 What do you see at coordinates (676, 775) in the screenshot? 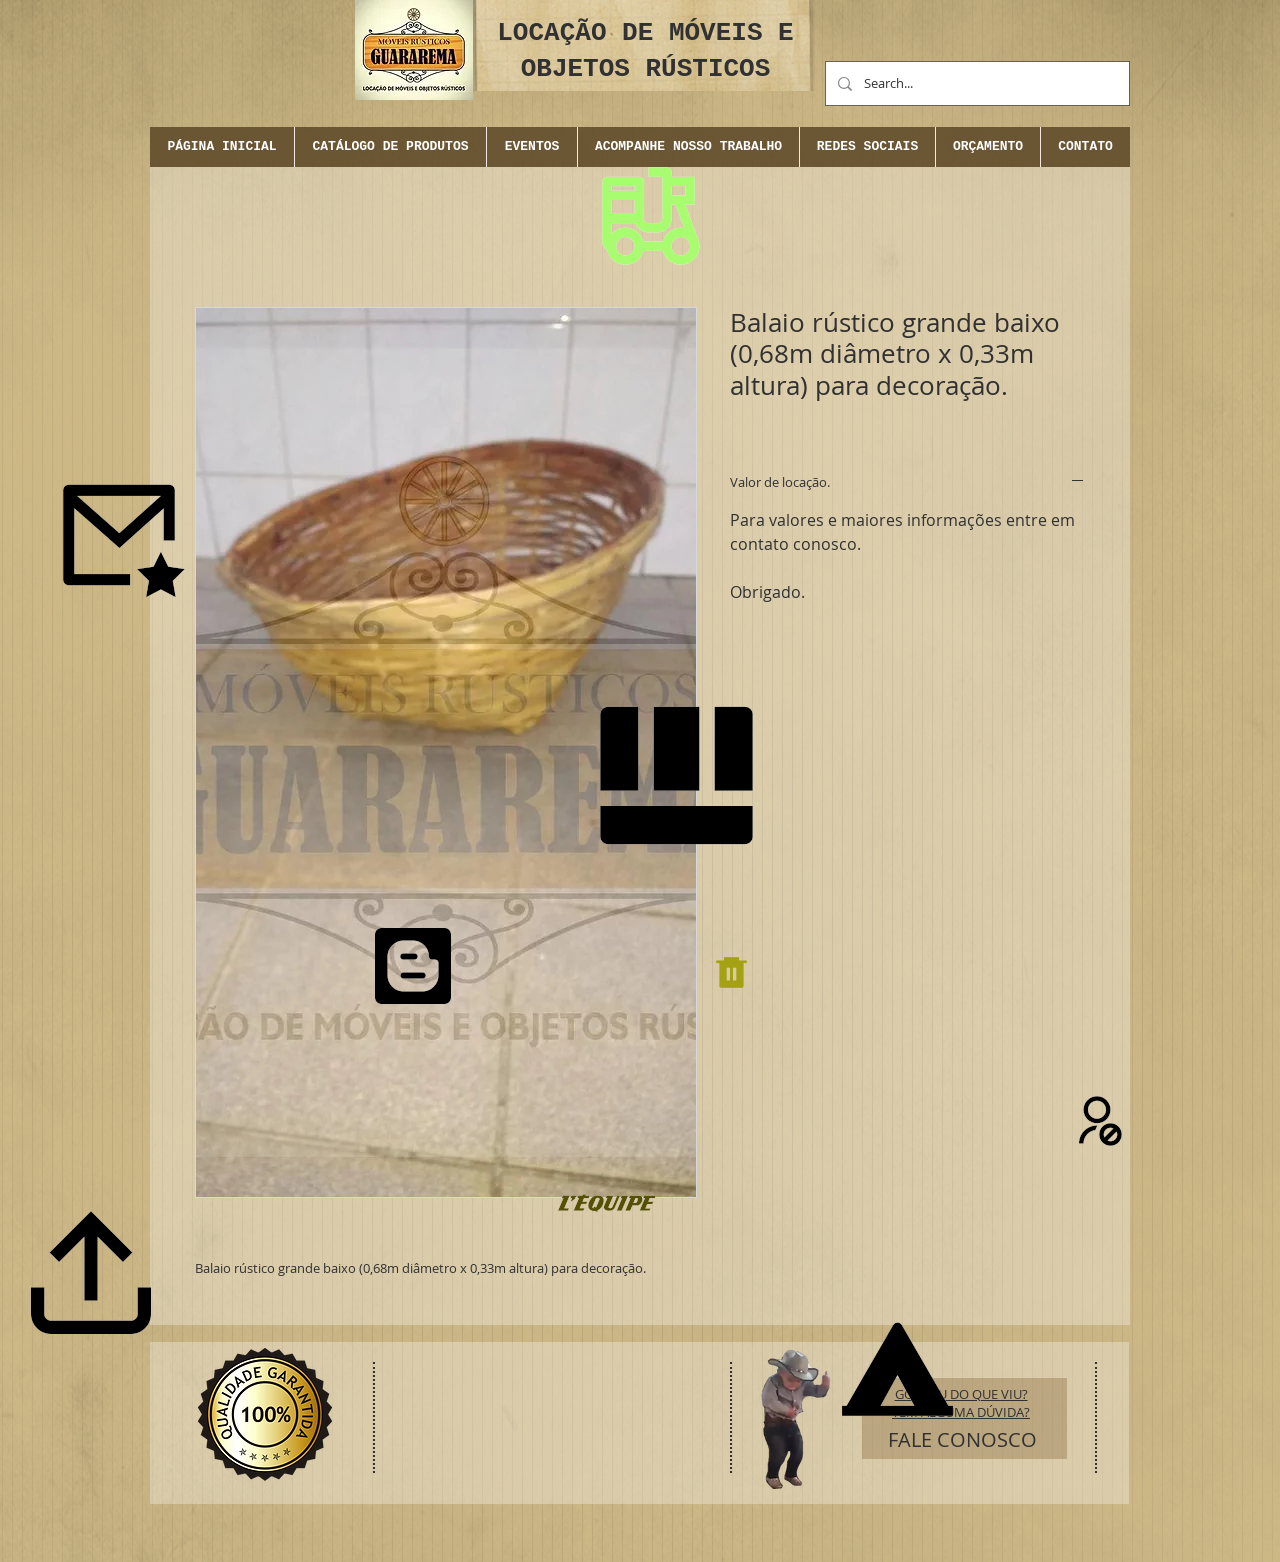
I see `switch to table or grid view` at bounding box center [676, 775].